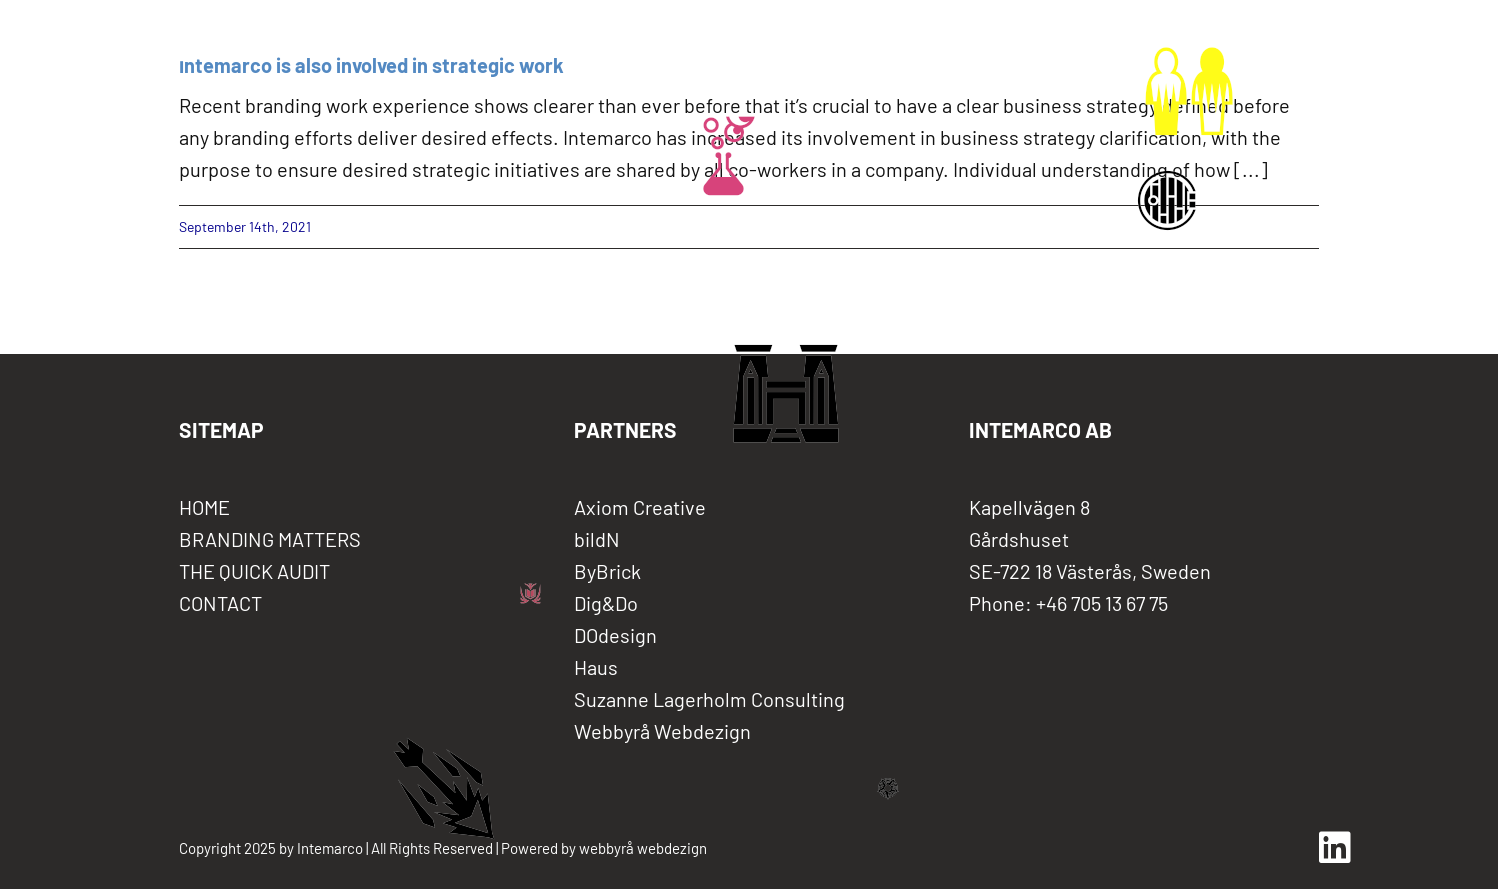 This screenshot has height=889, width=1498. Describe the element at coordinates (723, 155) in the screenshot. I see `access chemistry or science experiments` at that location.